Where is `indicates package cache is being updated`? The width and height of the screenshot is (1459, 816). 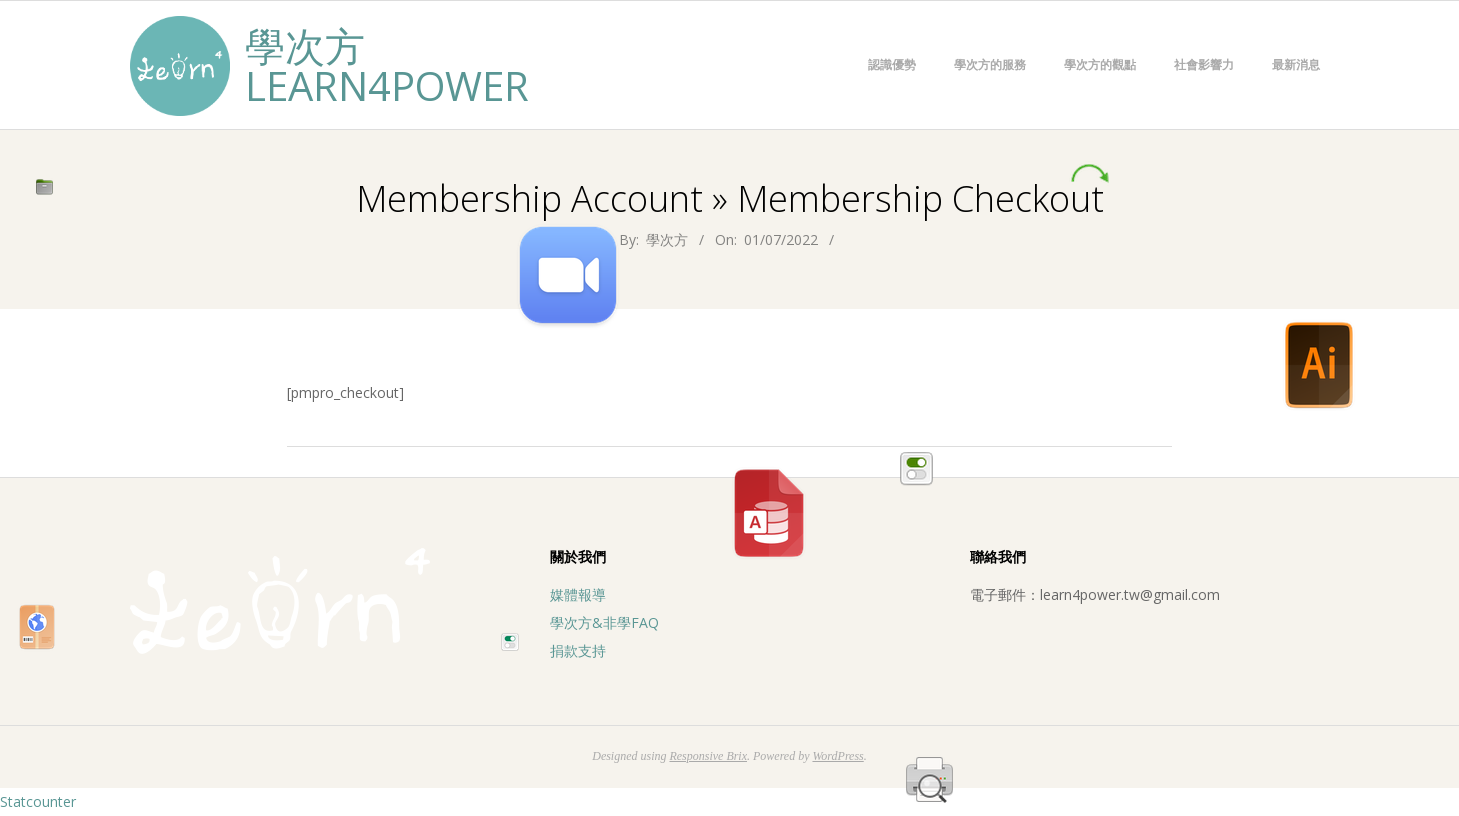
indicates package cache is being updated is located at coordinates (37, 627).